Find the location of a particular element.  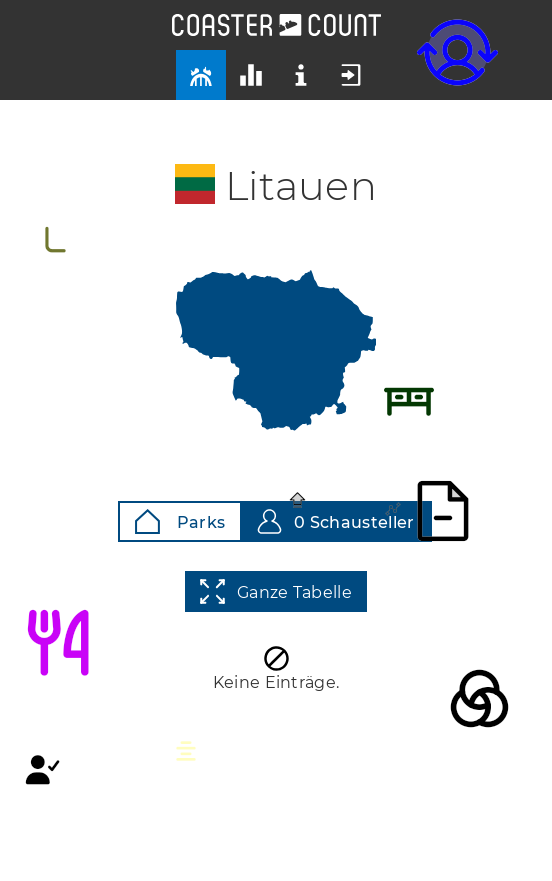

access food and dining options is located at coordinates (59, 641).